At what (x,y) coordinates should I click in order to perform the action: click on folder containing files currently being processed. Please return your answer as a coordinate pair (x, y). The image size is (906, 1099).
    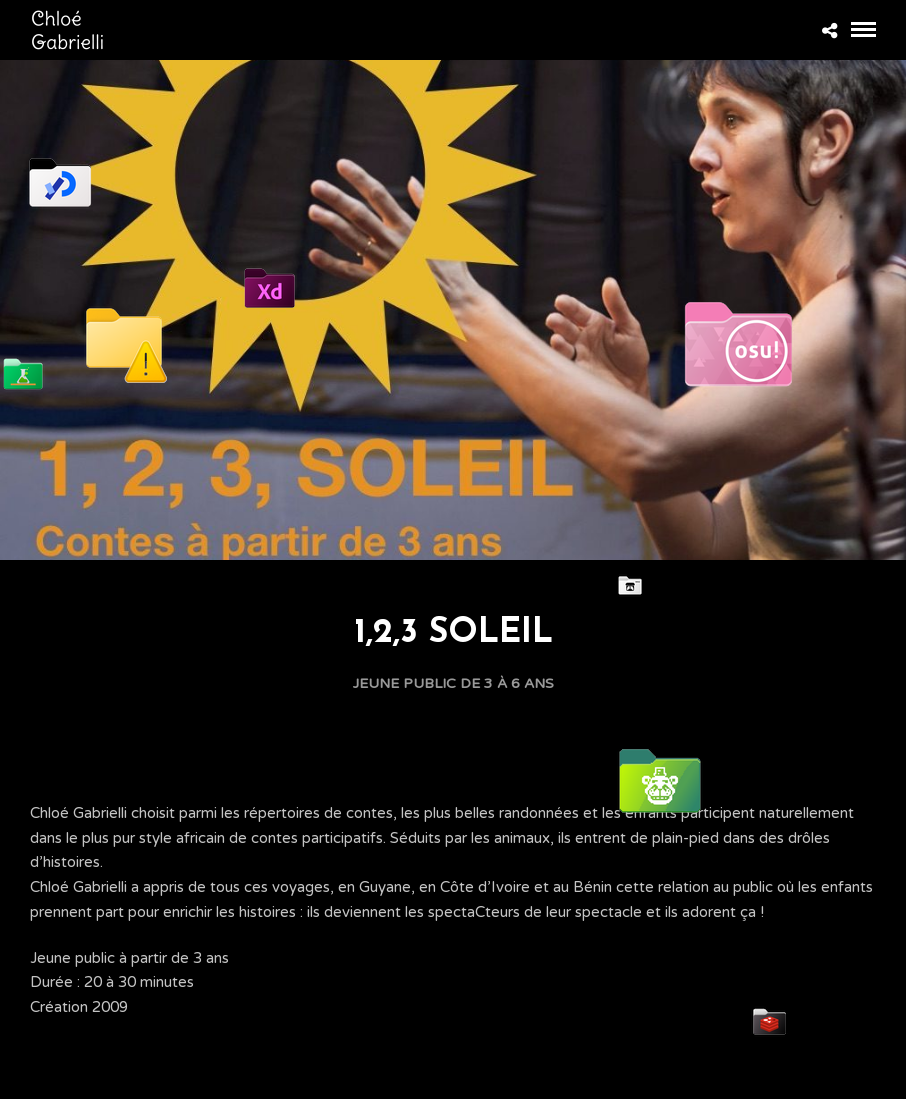
    Looking at the image, I should click on (60, 184).